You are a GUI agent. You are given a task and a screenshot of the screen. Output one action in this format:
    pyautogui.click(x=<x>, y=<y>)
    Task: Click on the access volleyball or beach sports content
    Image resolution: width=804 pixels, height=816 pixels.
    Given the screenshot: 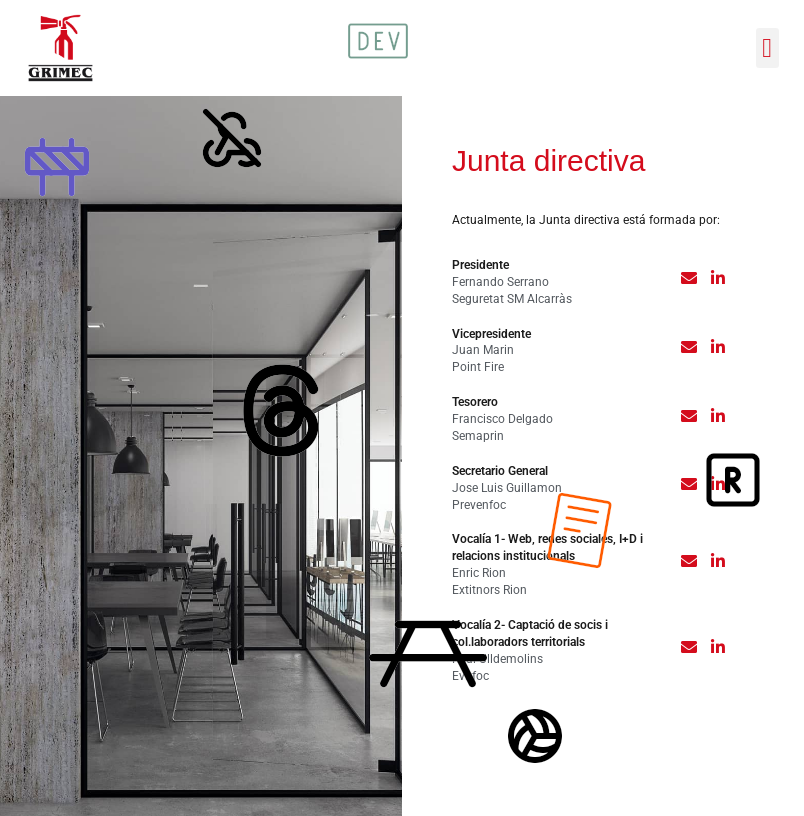 What is the action you would take?
    pyautogui.click(x=535, y=736)
    